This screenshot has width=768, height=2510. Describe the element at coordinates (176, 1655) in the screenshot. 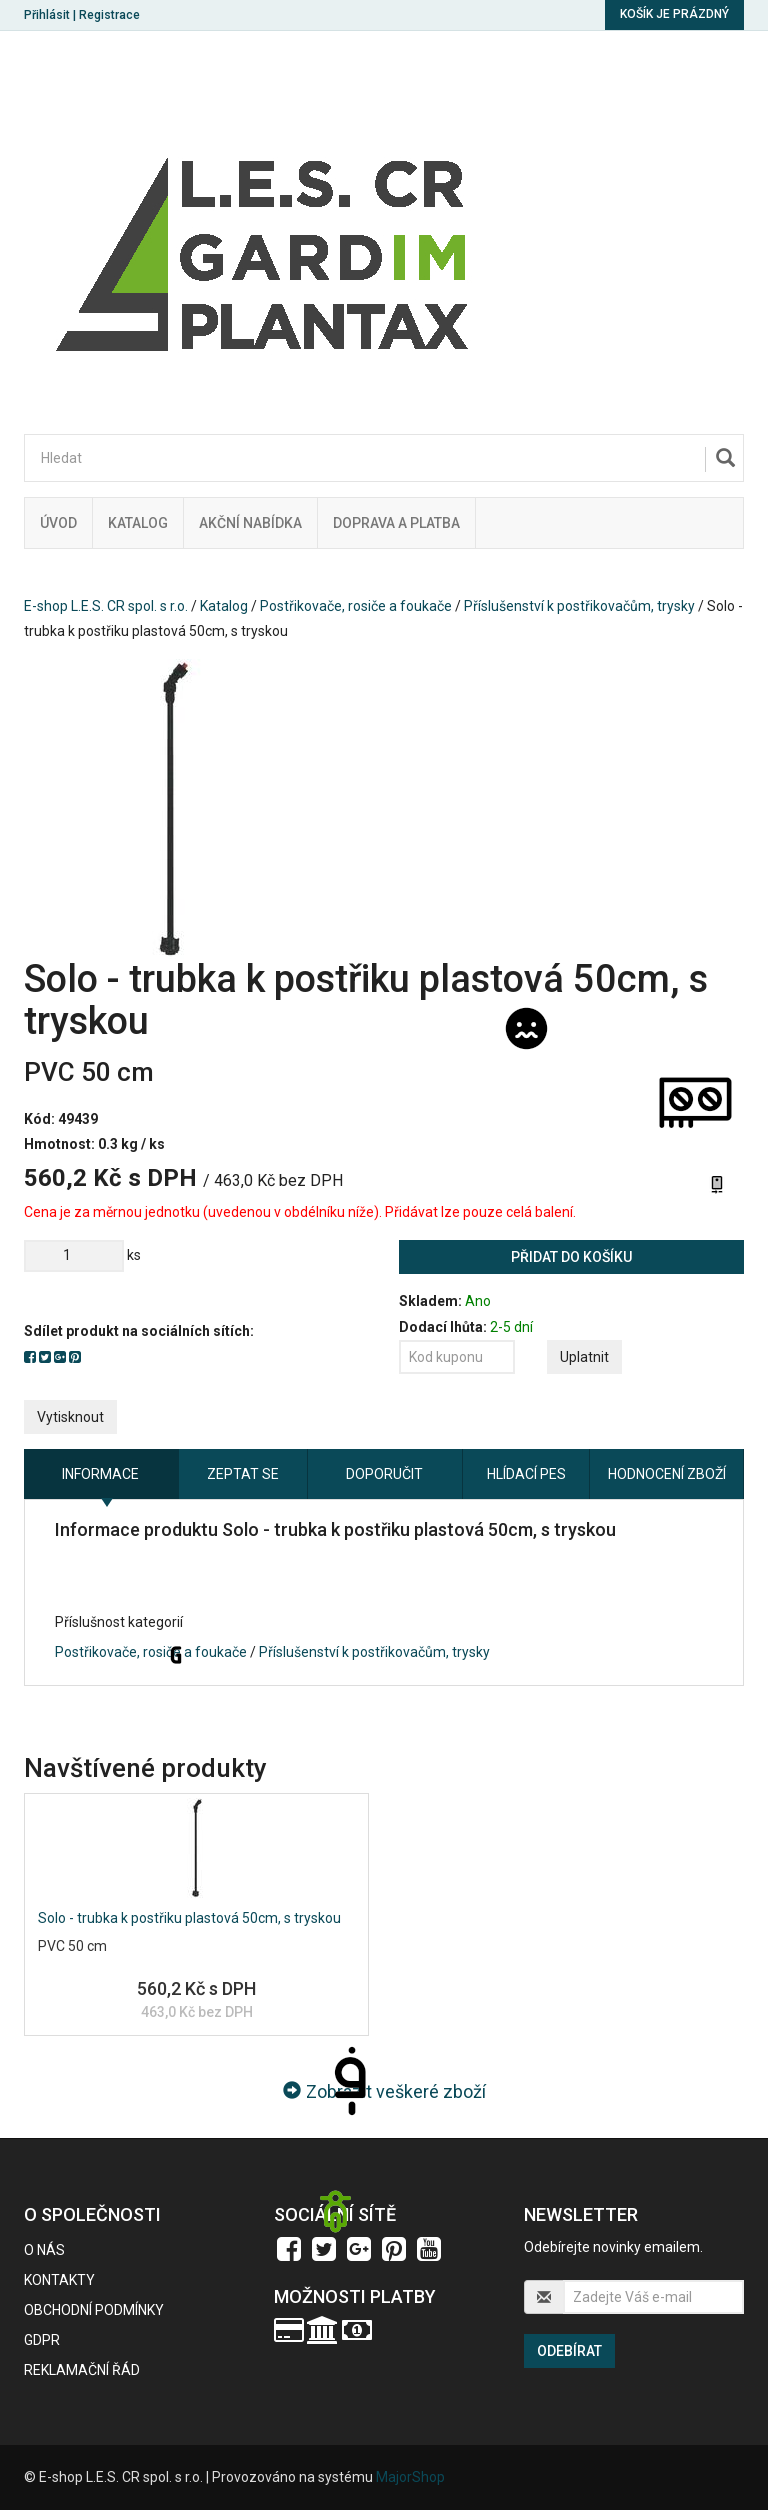

I see `indicates items starting with the letter G` at that location.